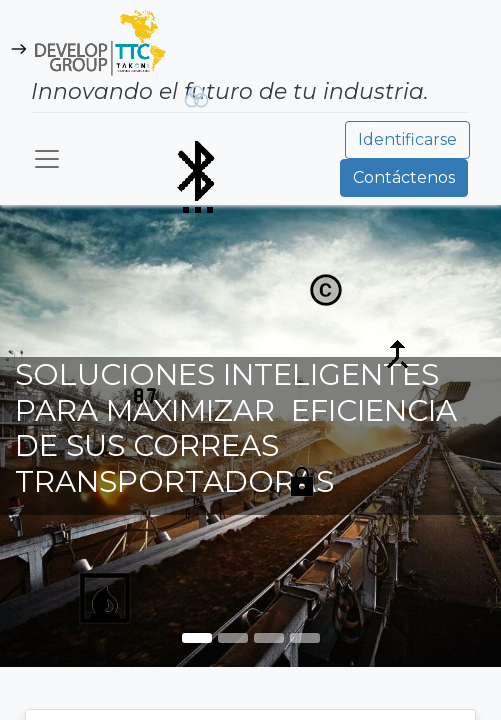 The height and width of the screenshot is (720, 501). What do you see at coordinates (198, 177) in the screenshot?
I see `access bluetooth settings` at bounding box center [198, 177].